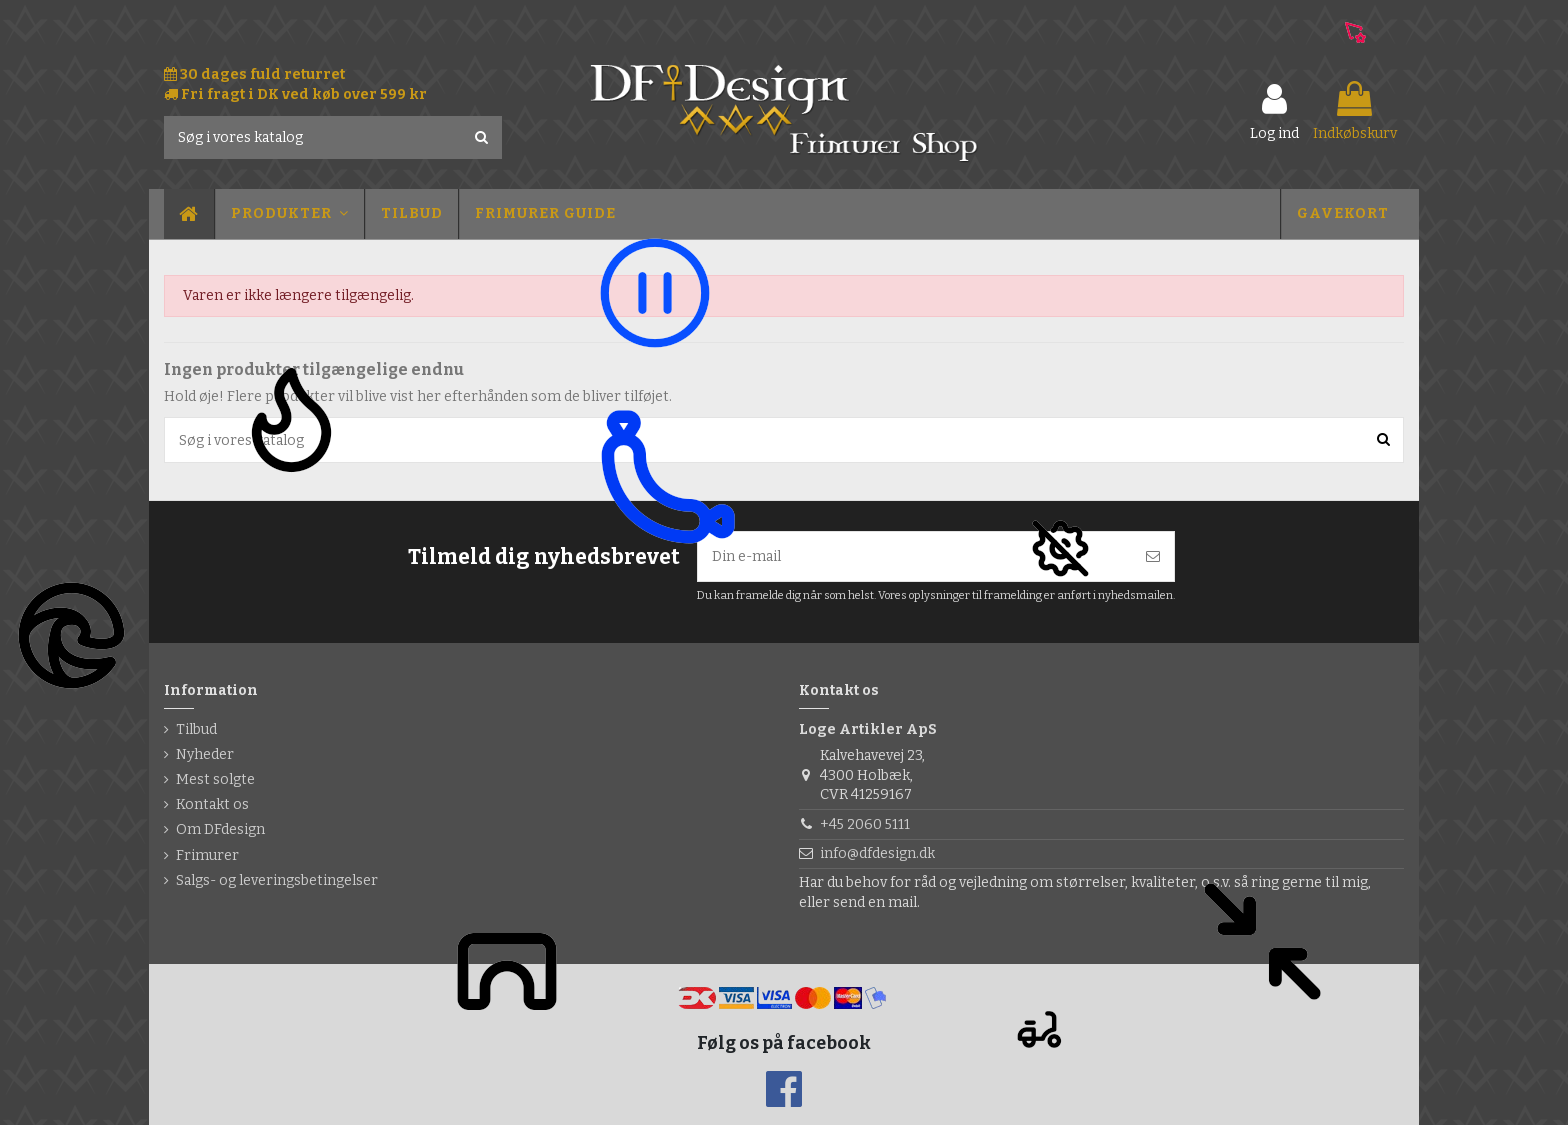 This screenshot has width=1568, height=1125. Describe the element at coordinates (507, 966) in the screenshot. I see `view bridge or infrastructure information` at that location.